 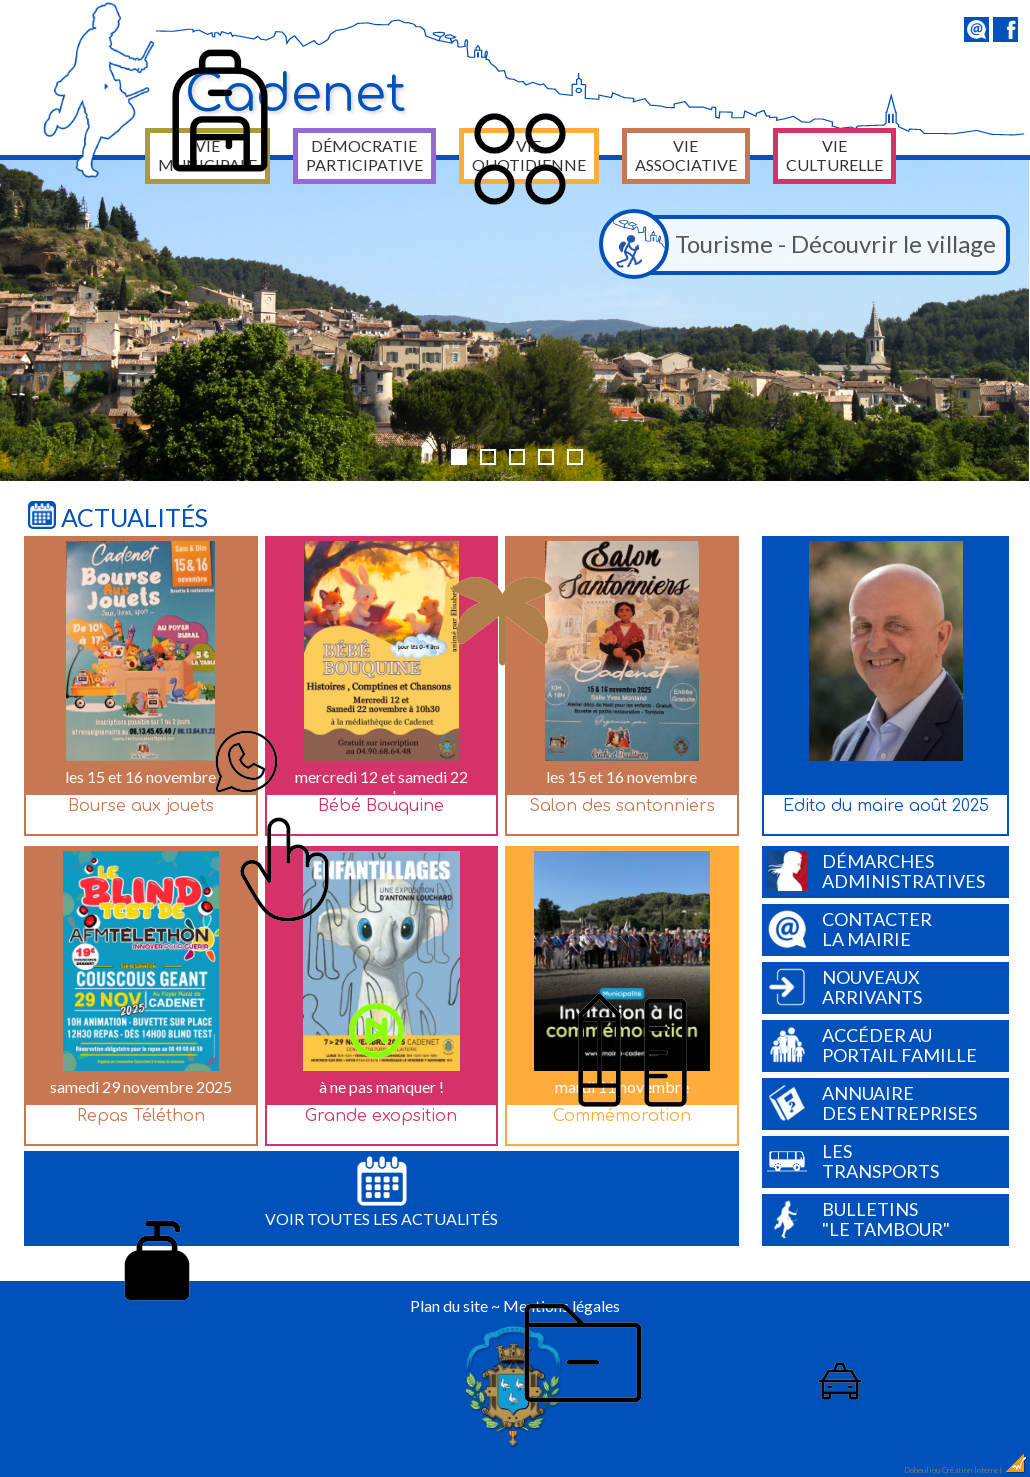 I want to click on tap or click to select an item, so click(x=284, y=869).